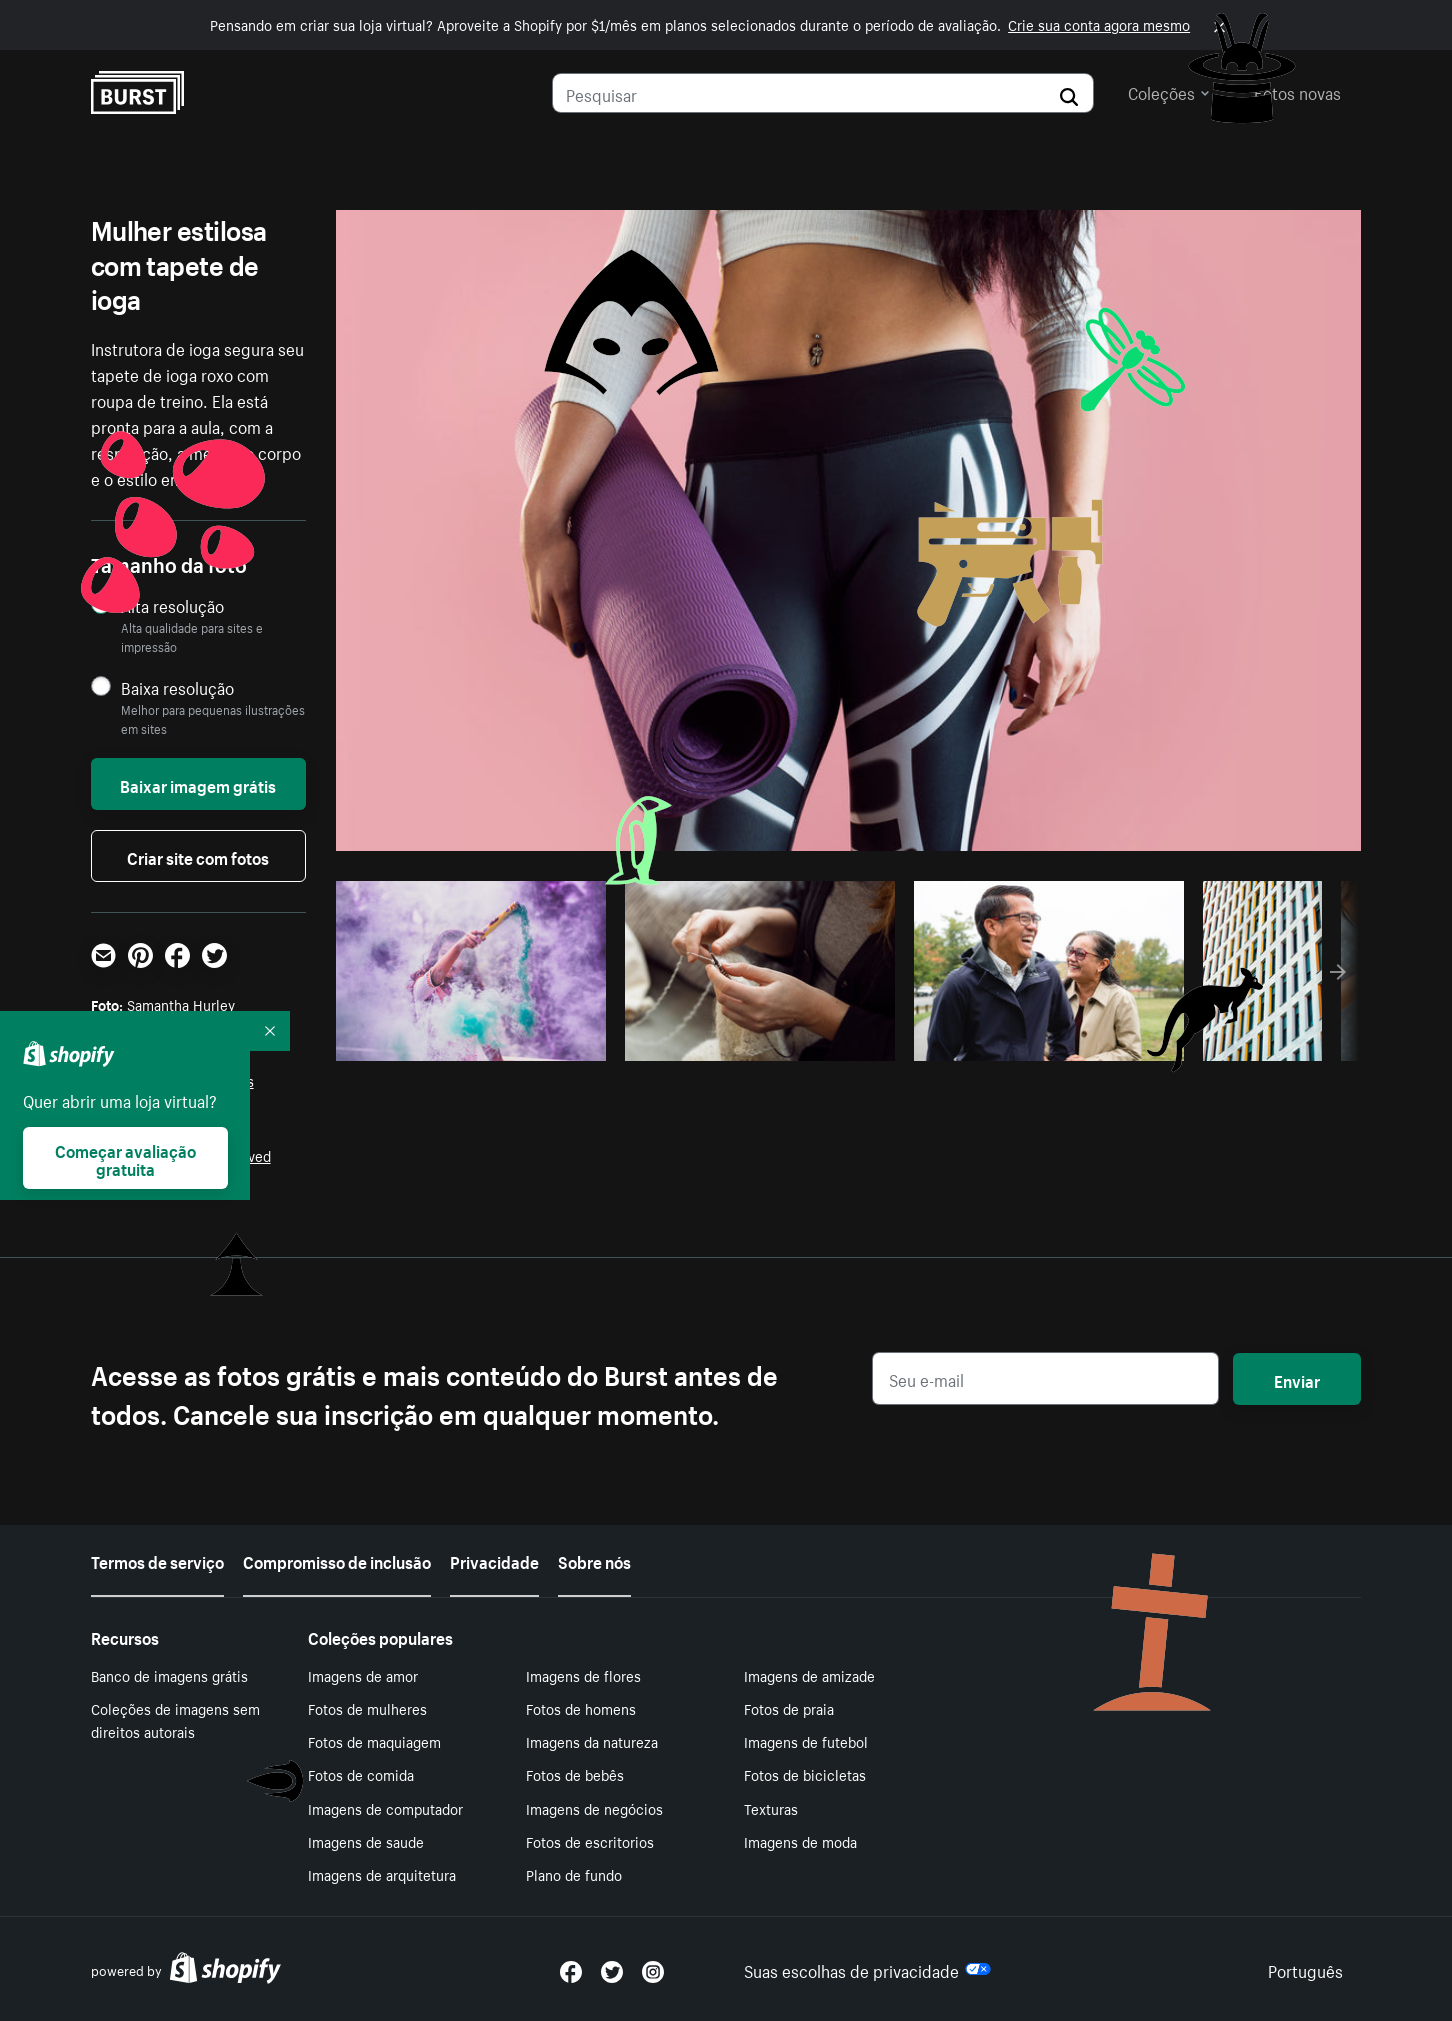  What do you see at coordinates (236, 1263) in the screenshot?
I see `view growth metrics or progress` at bounding box center [236, 1263].